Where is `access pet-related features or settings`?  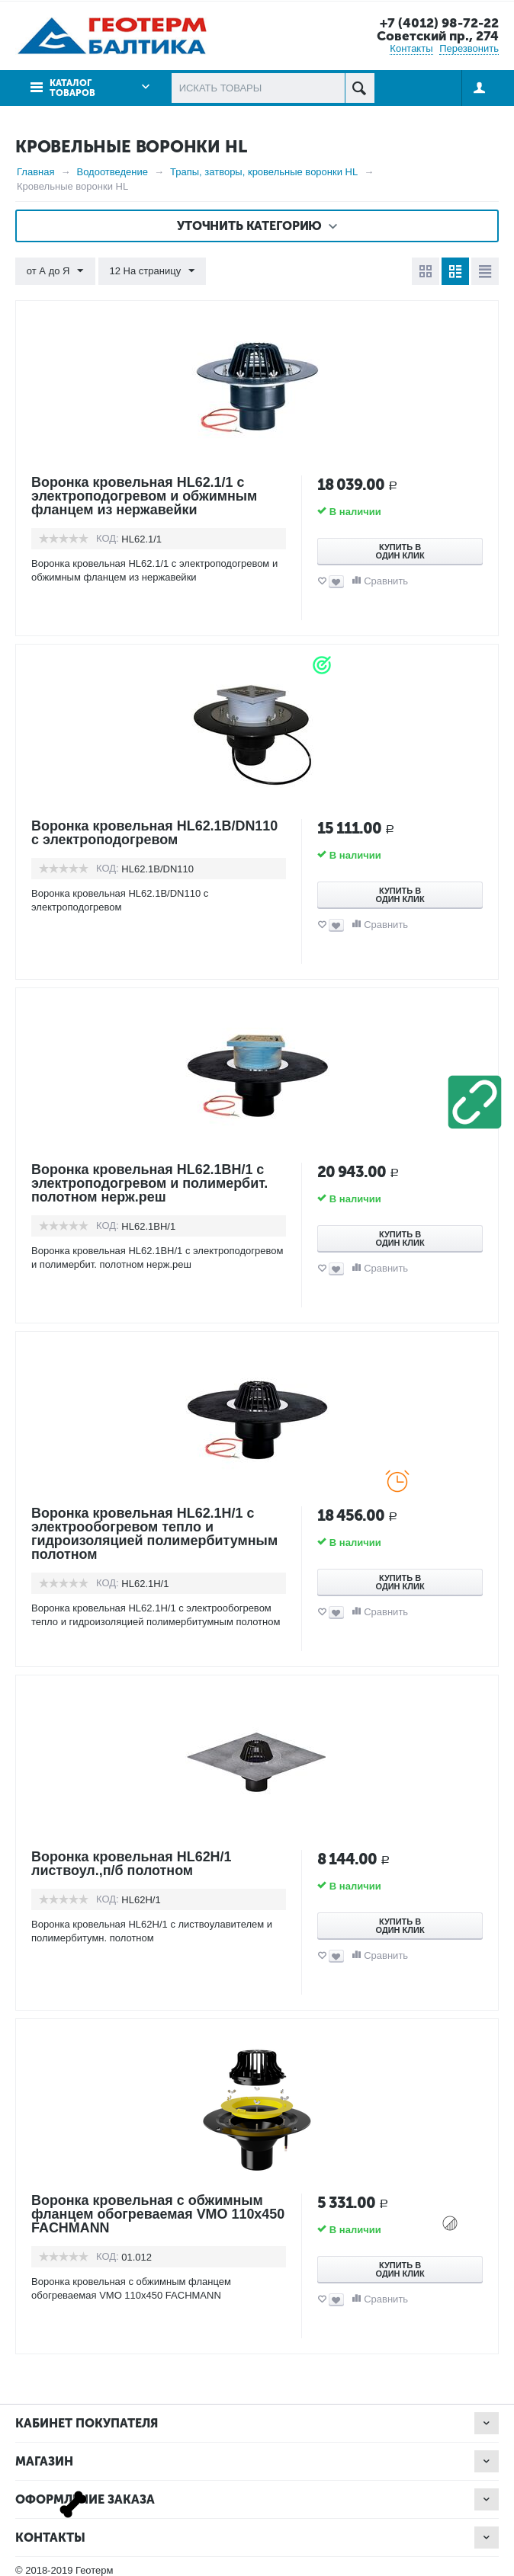
access pet-related features or settings is located at coordinates (73, 2504).